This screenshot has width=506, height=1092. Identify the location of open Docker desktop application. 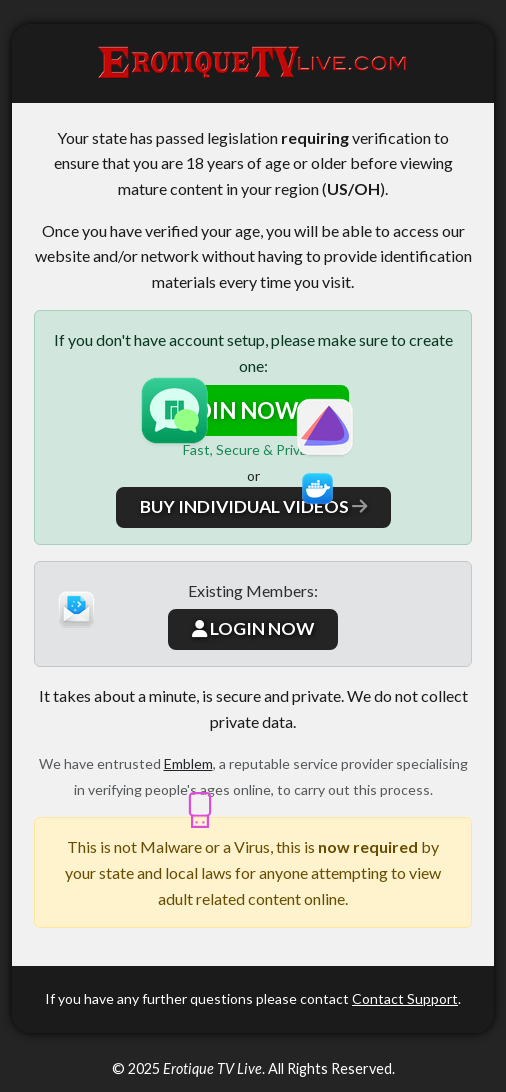
(317, 488).